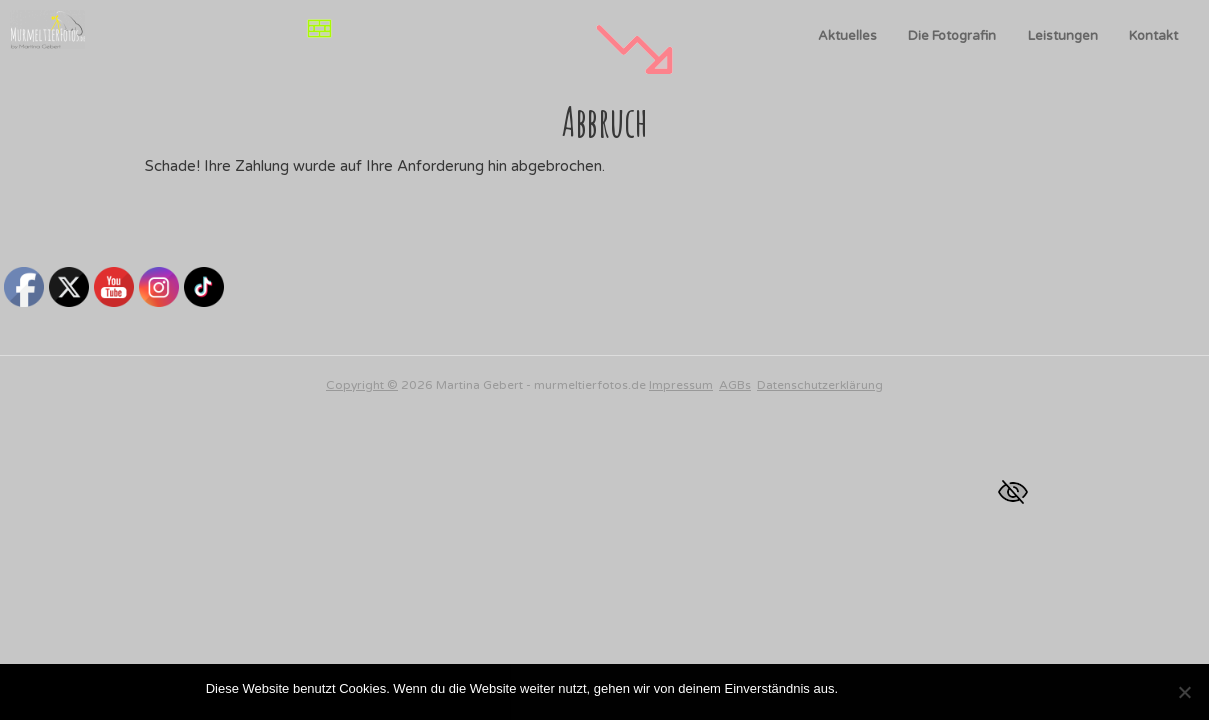 Image resolution: width=1209 pixels, height=720 pixels. I want to click on indicates a downward trend or decline in data, so click(634, 49).